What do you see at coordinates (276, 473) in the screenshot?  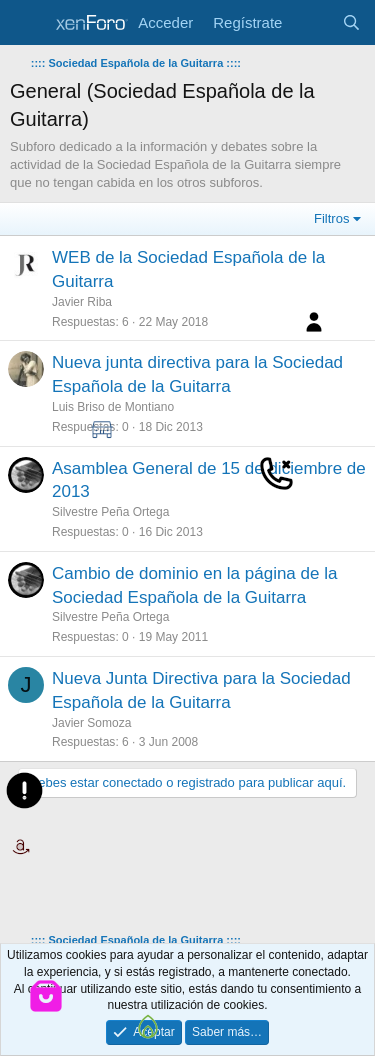 I see `indicates a missed phone call` at bounding box center [276, 473].